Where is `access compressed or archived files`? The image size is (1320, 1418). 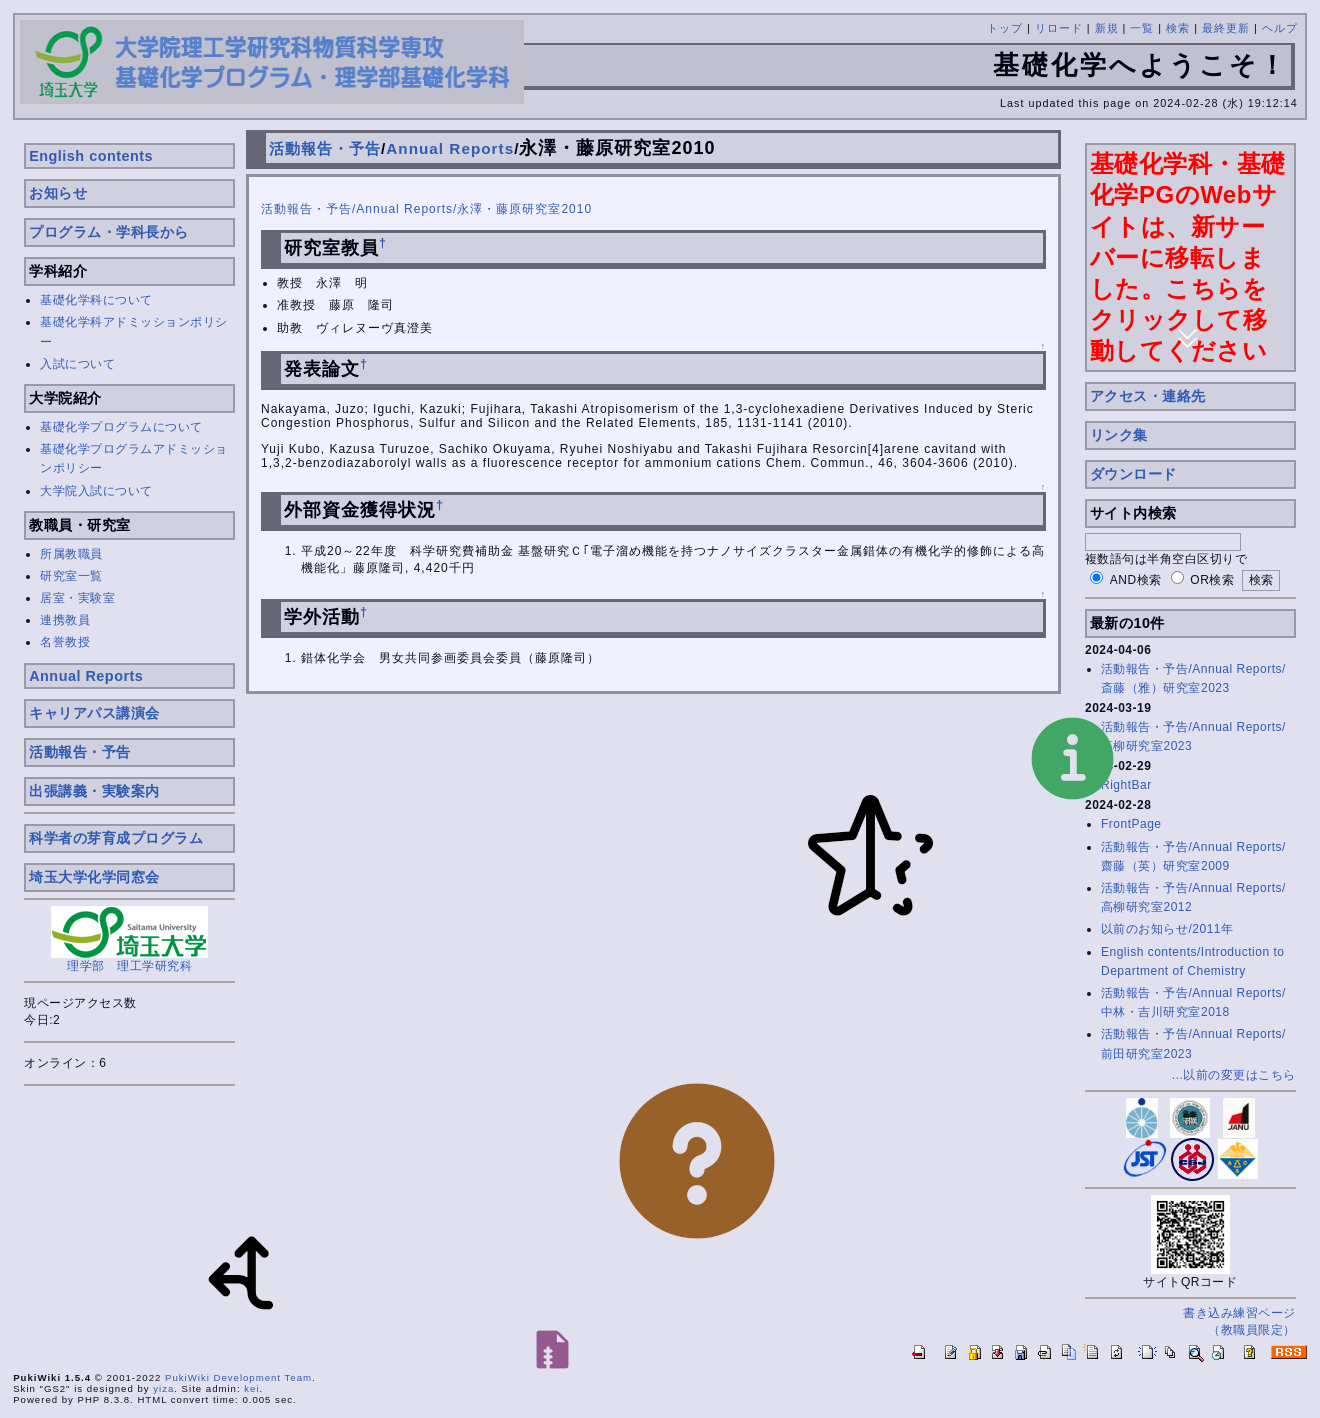
access compressed or archived files is located at coordinates (552, 1349).